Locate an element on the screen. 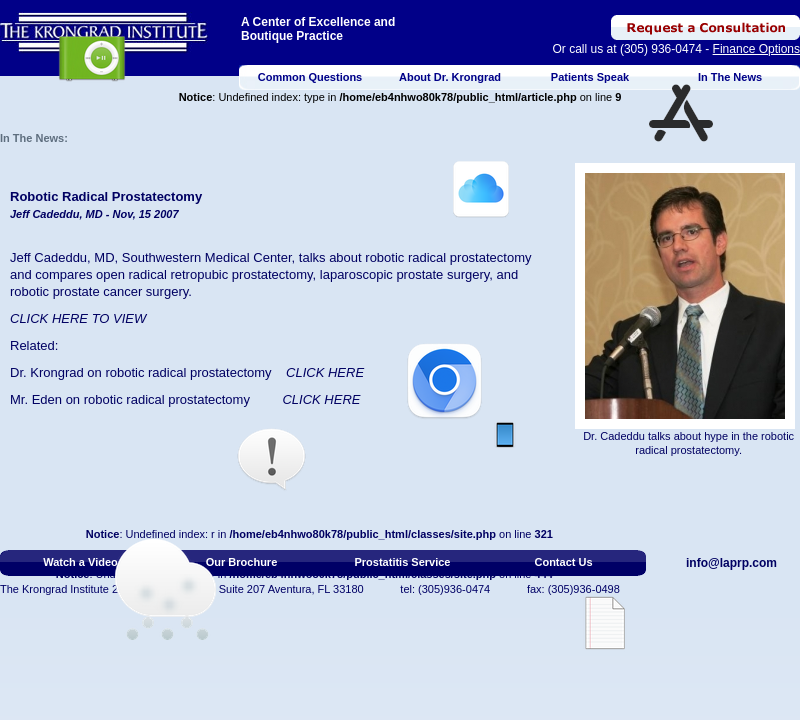  open Chromium web browser is located at coordinates (444, 380).